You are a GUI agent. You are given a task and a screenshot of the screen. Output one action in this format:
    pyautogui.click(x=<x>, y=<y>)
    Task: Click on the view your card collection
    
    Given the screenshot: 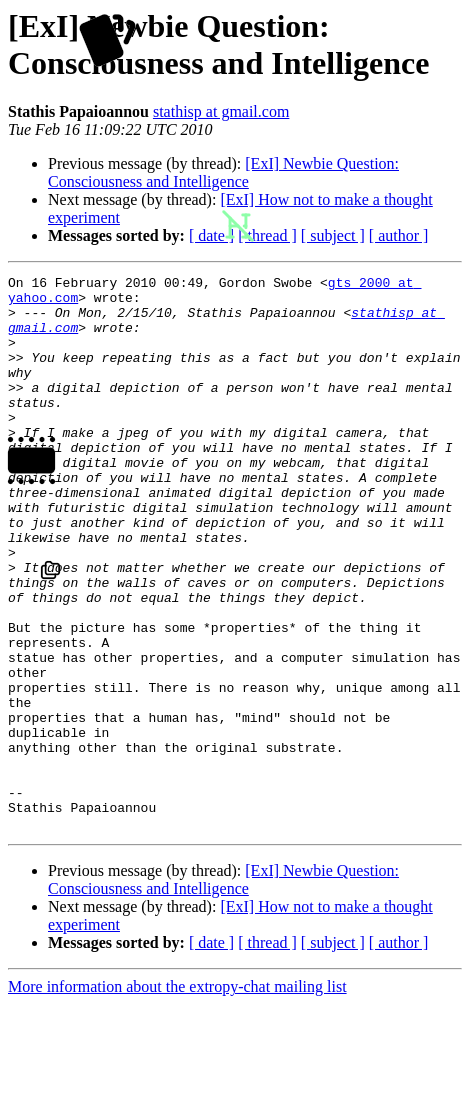 What is the action you would take?
    pyautogui.click(x=107, y=39)
    